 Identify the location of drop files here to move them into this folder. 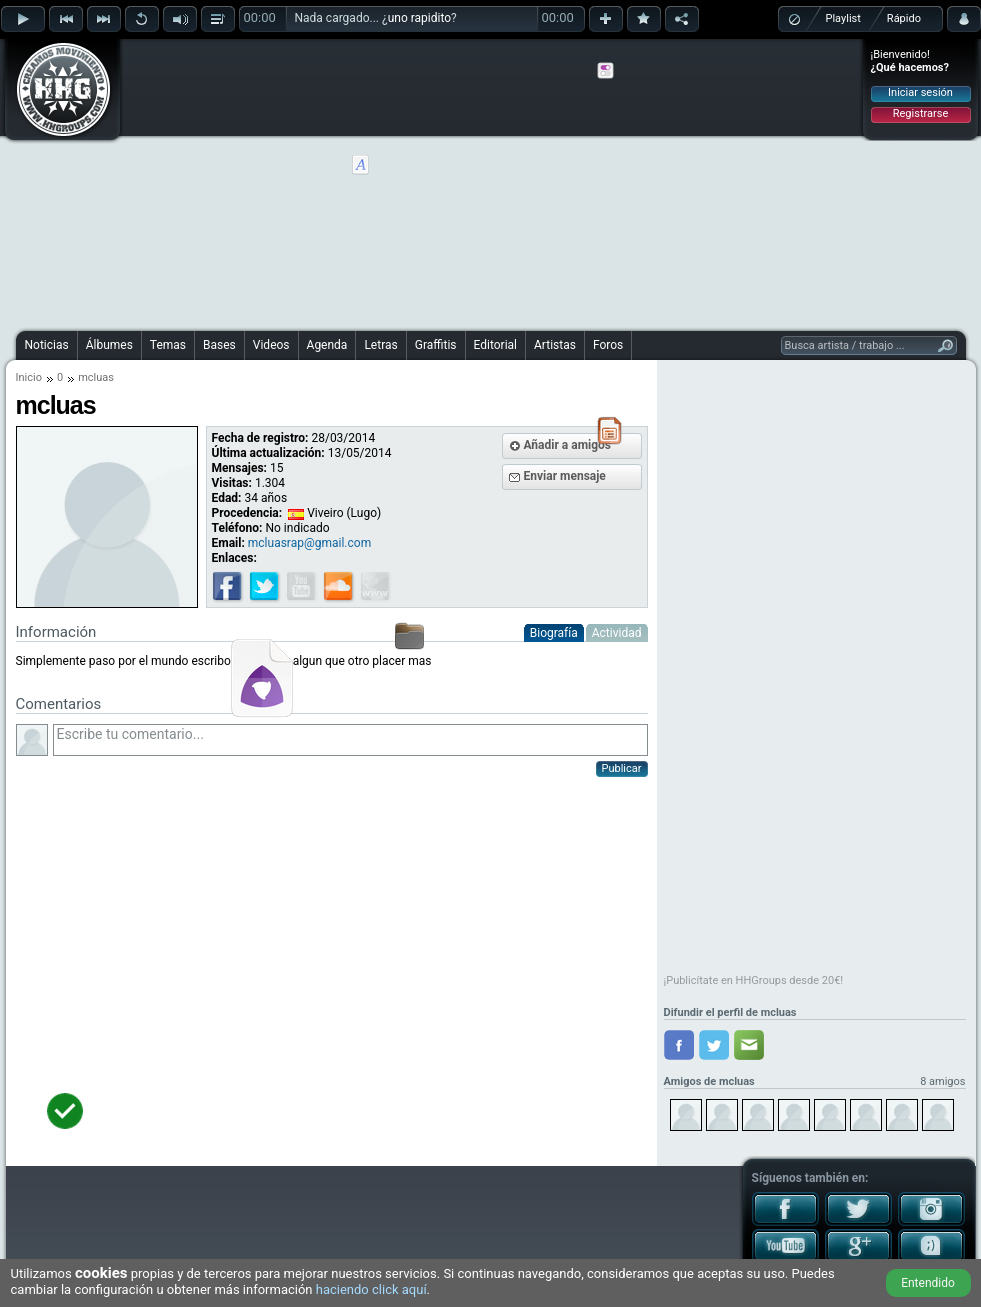
(409, 635).